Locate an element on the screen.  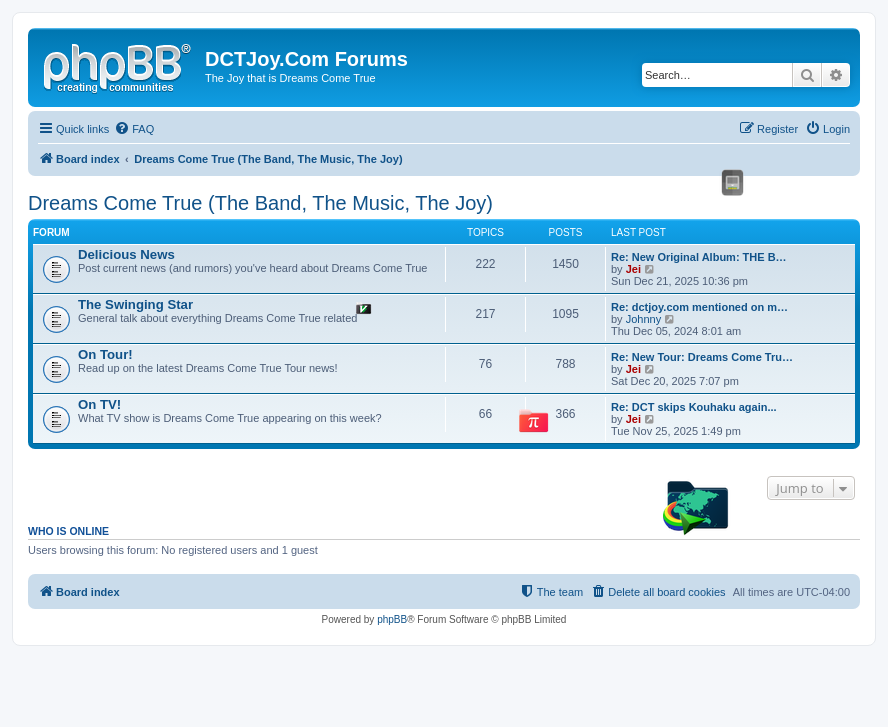
open internet download manager files folder is located at coordinates (697, 506).